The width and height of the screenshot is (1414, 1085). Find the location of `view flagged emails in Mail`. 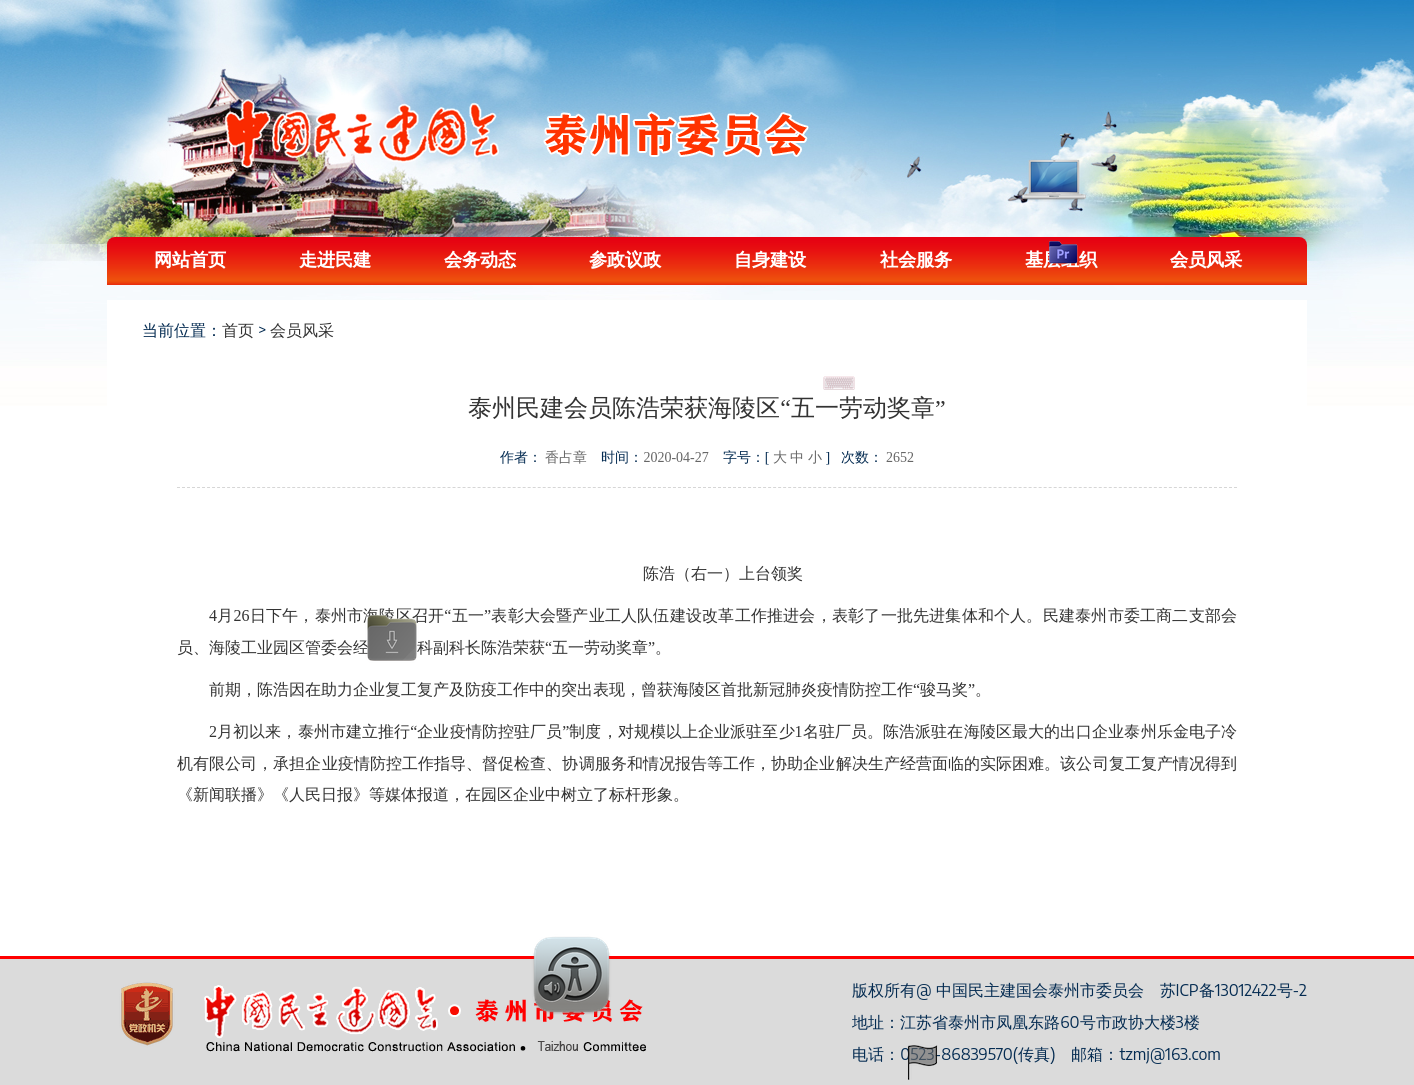

view flagged emails in Mail is located at coordinates (922, 1062).